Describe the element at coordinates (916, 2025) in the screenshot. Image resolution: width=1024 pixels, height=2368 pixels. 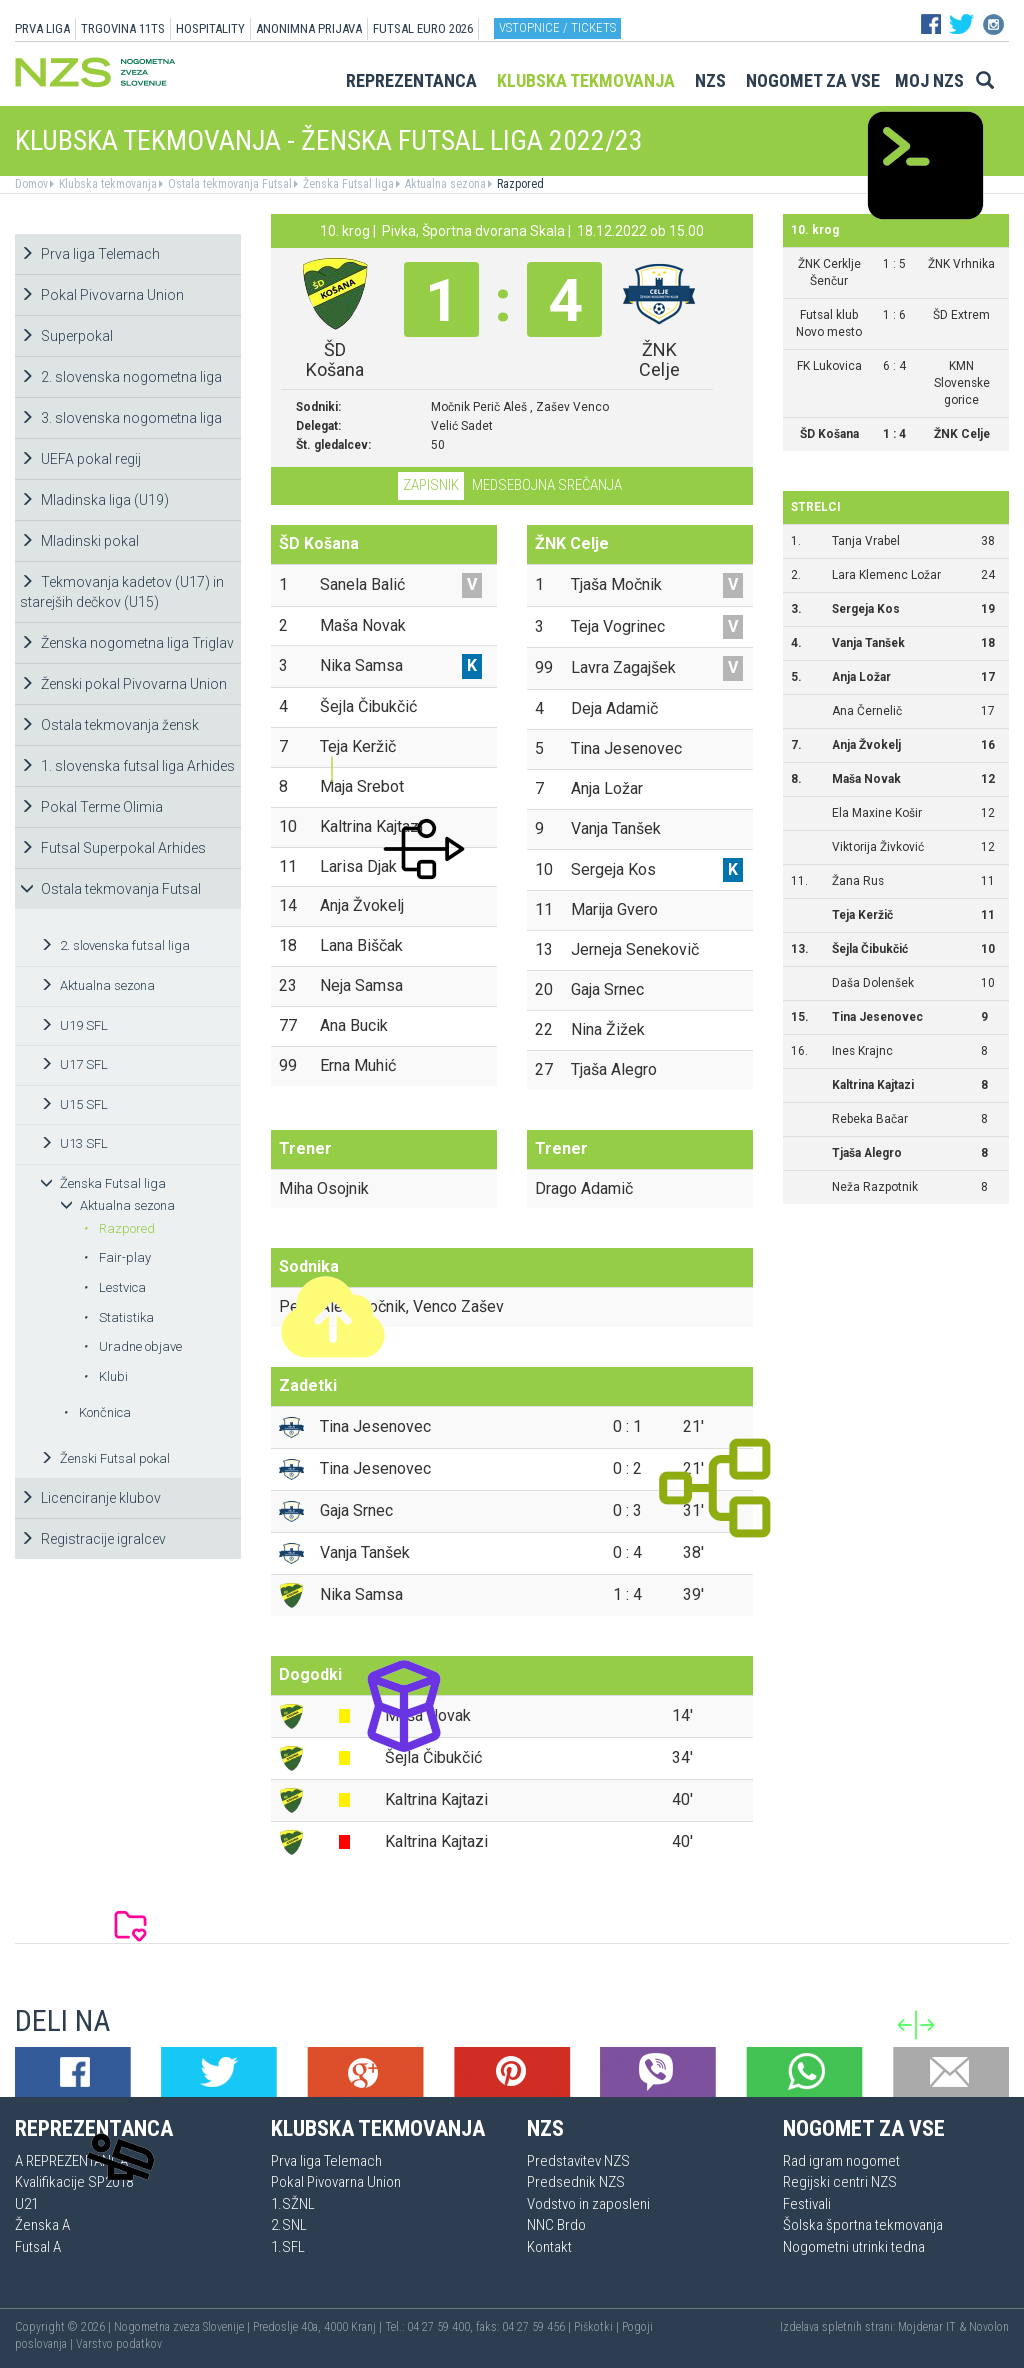
I see `expand content horizontally` at that location.